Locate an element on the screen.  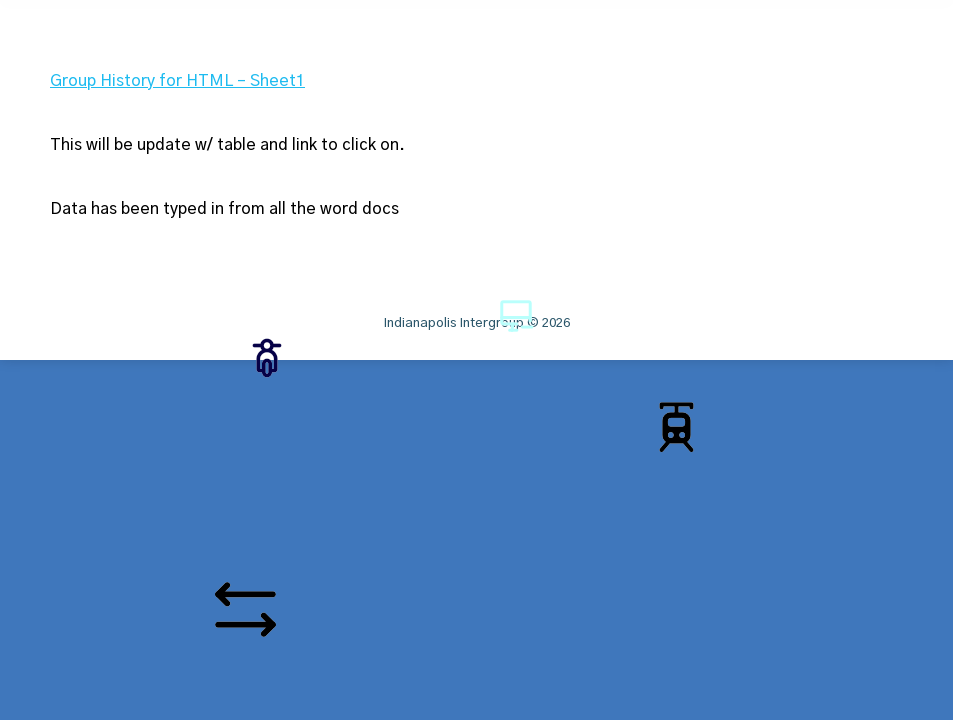
remove a desktop device from your account is located at coordinates (516, 316).